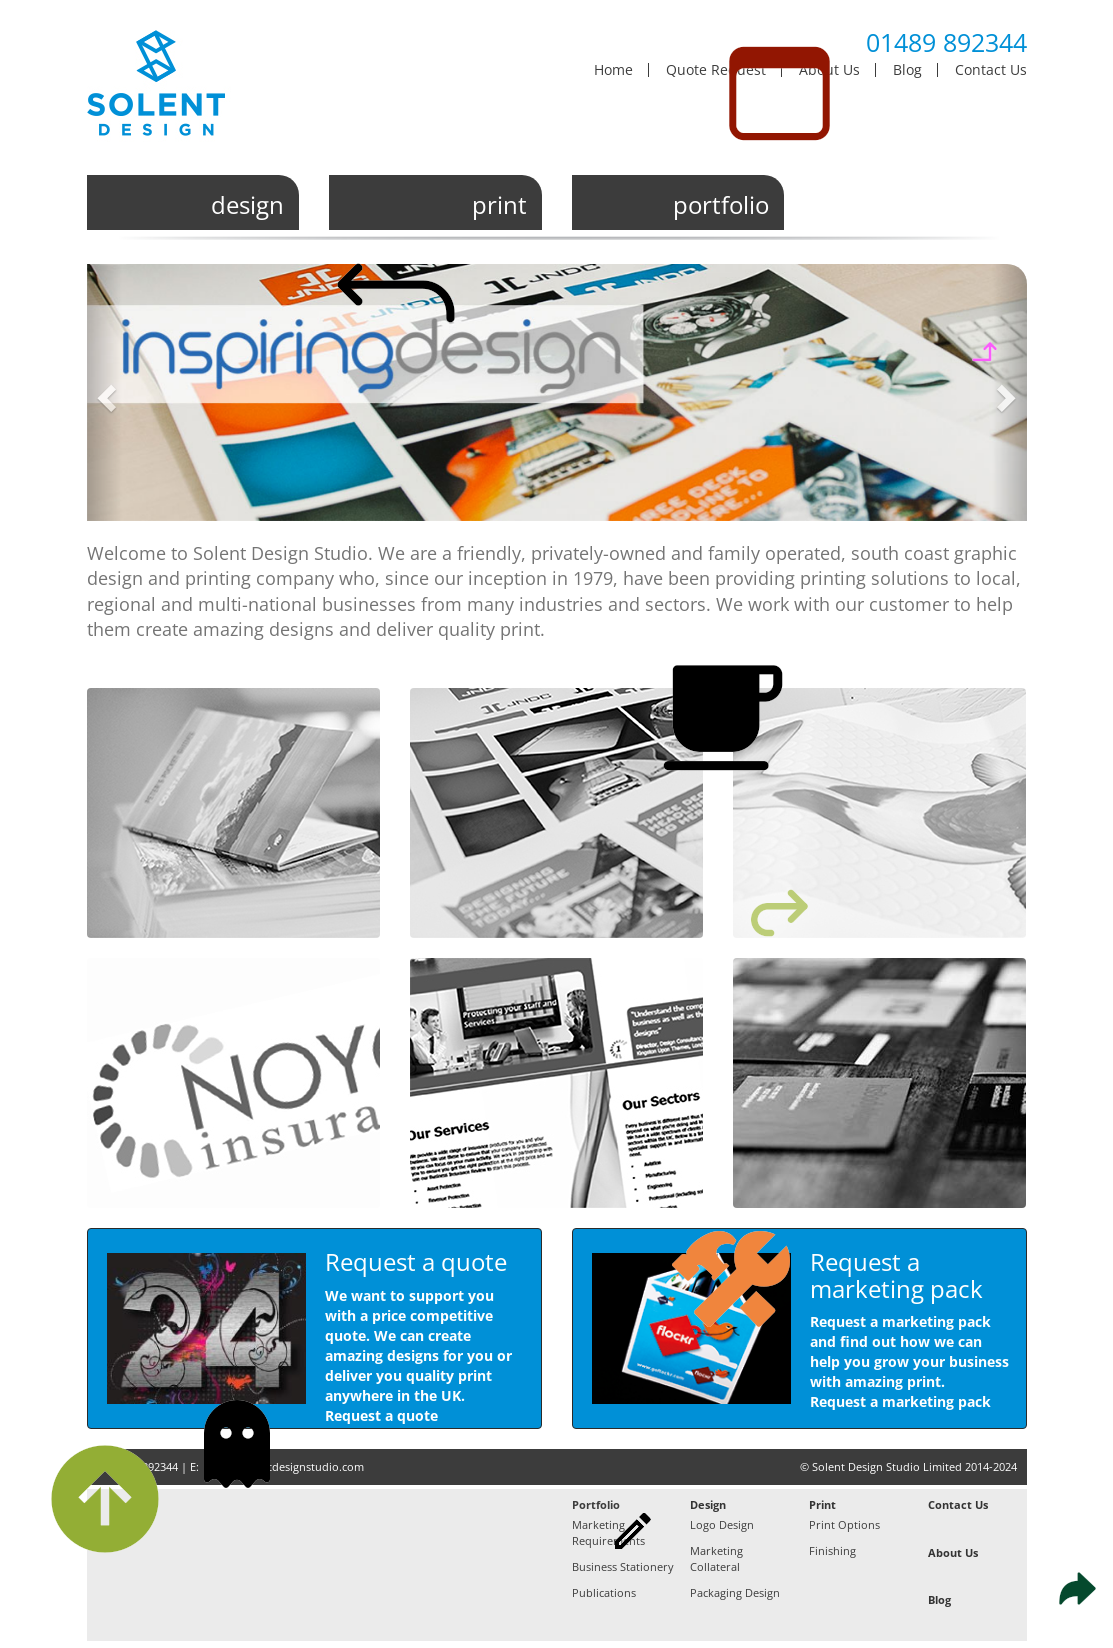 This screenshot has width=1113, height=1648. What do you see at coordinates (633, 1531) in the screenshot?
I see `create or compose new content` at bounding box center [633, 1531].